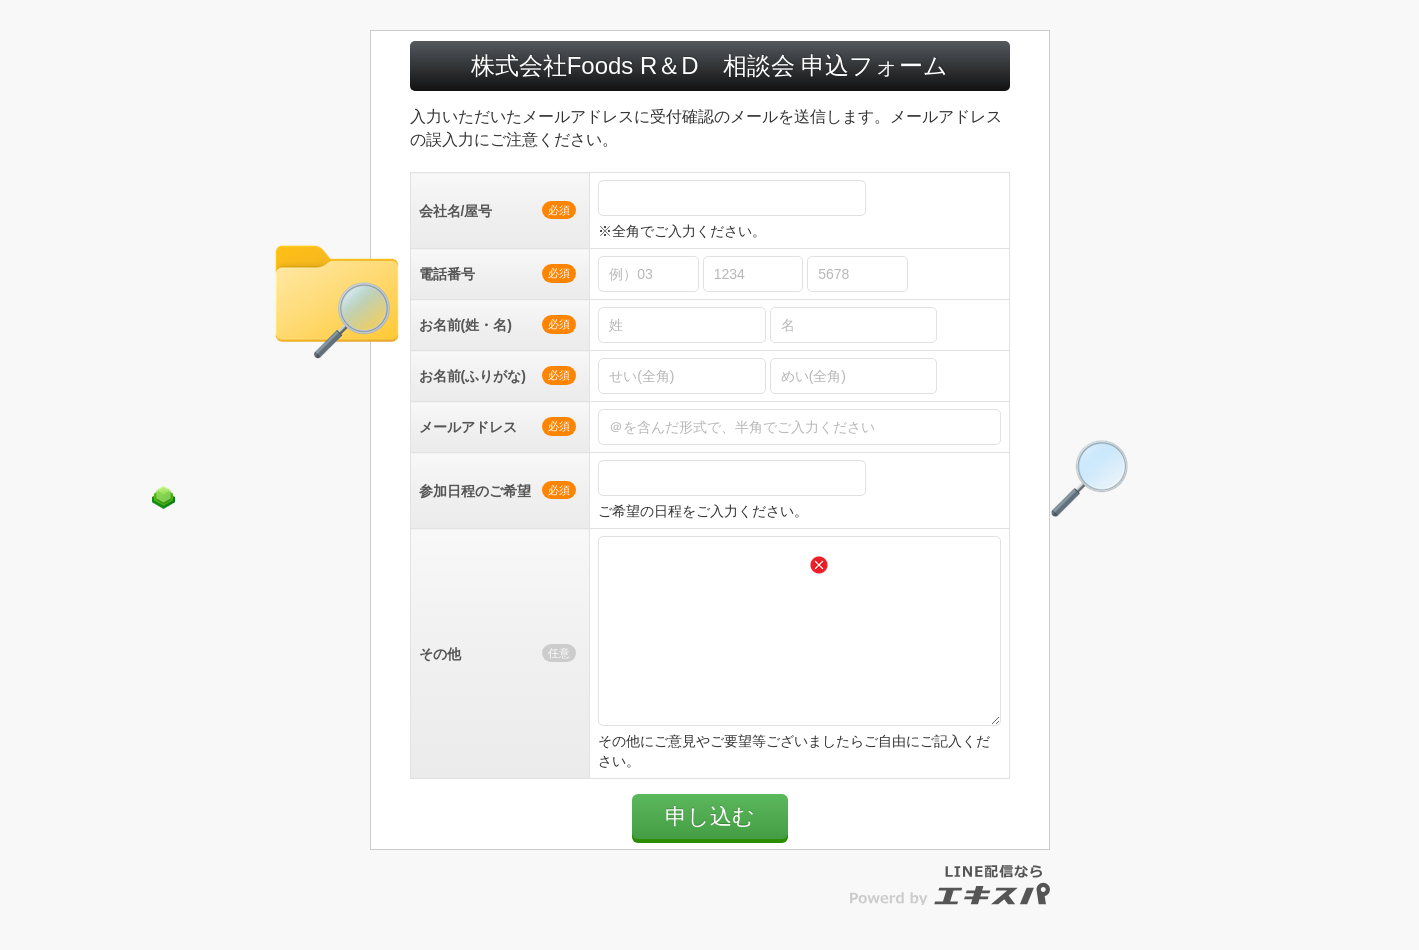  I want to click on open the visualize app, so click(163, 497).